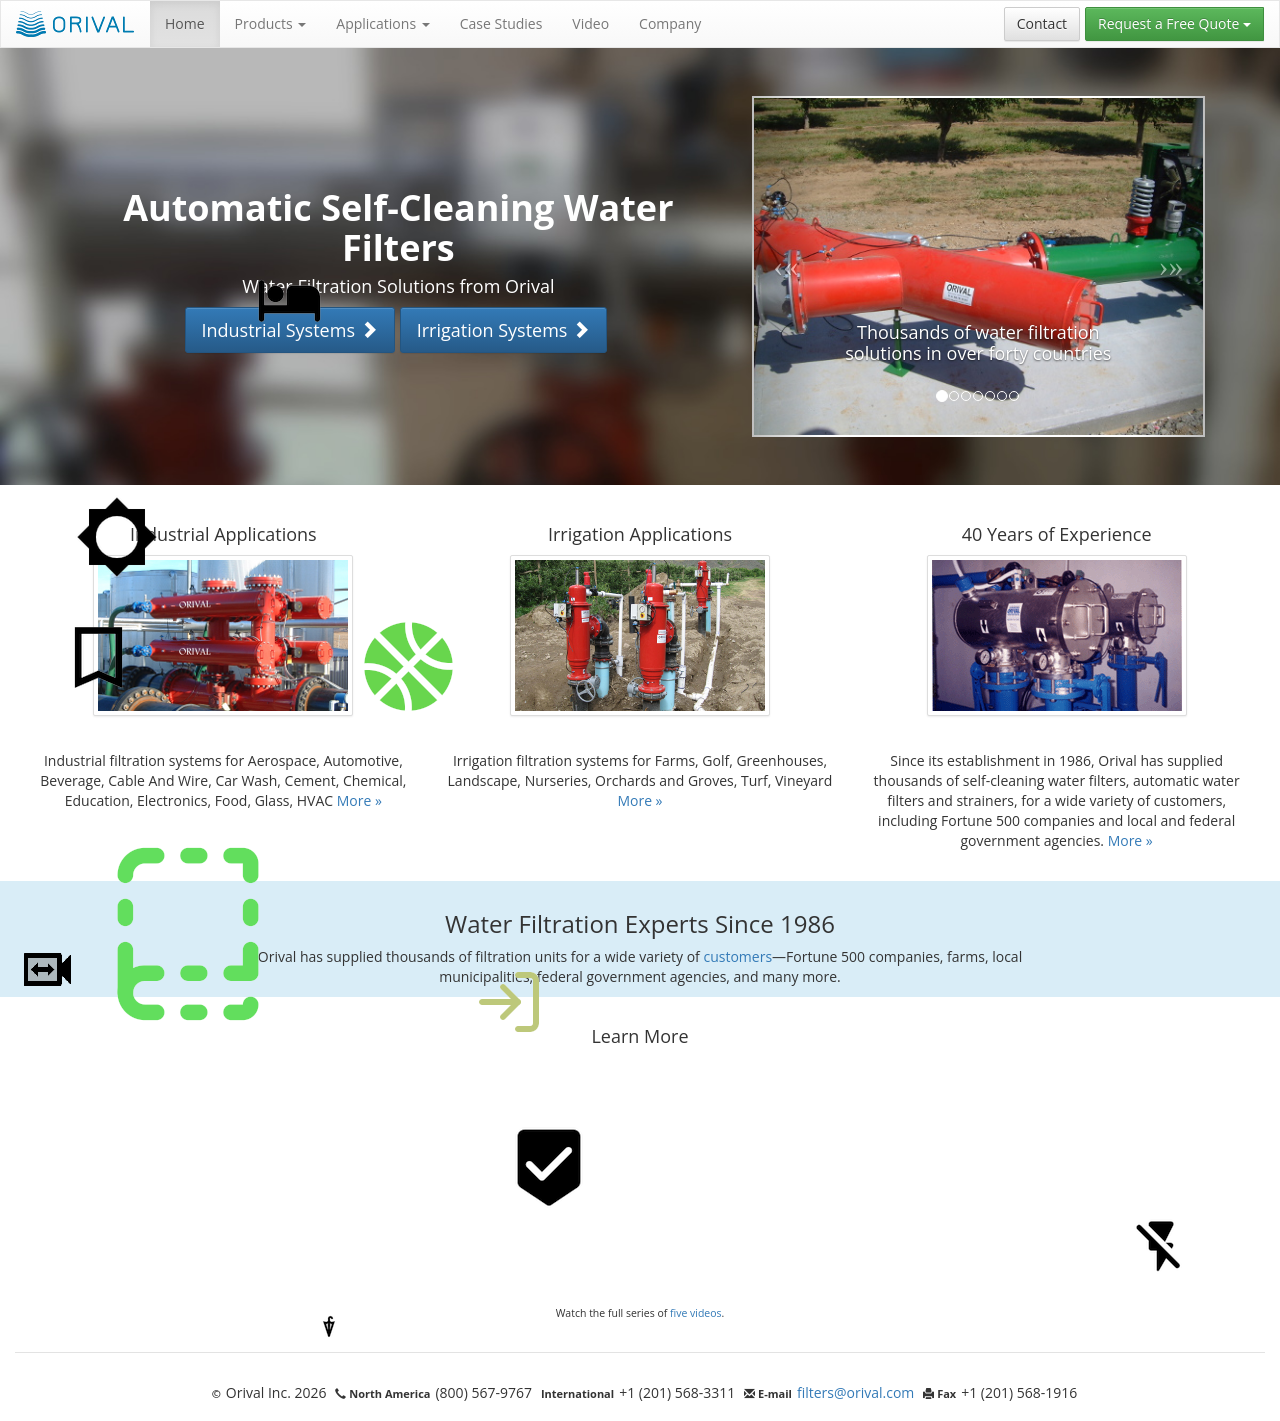 This screenshot has height=1421, width=1280. What do you see at coordinates (289, 299) in the screenshot?
I see `find nearby hotels or accommodations` at bounding box center [289, 299].